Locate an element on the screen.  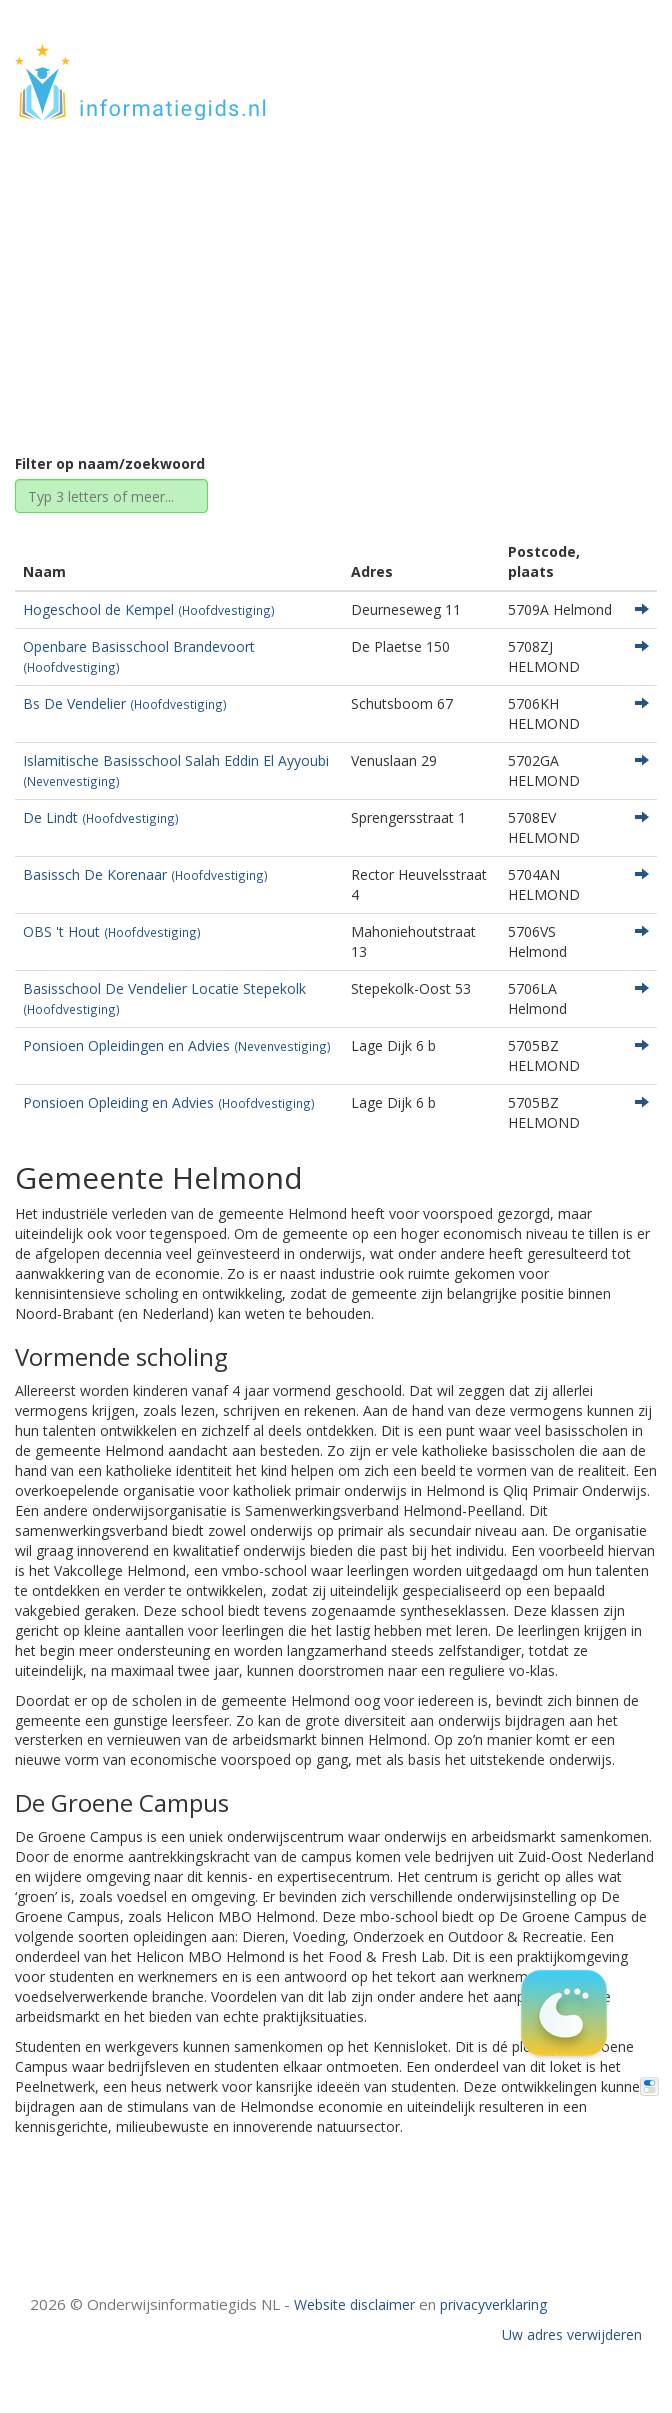
open gnome tweaks to customize desktop settings is located at coordinates (649, 2086).